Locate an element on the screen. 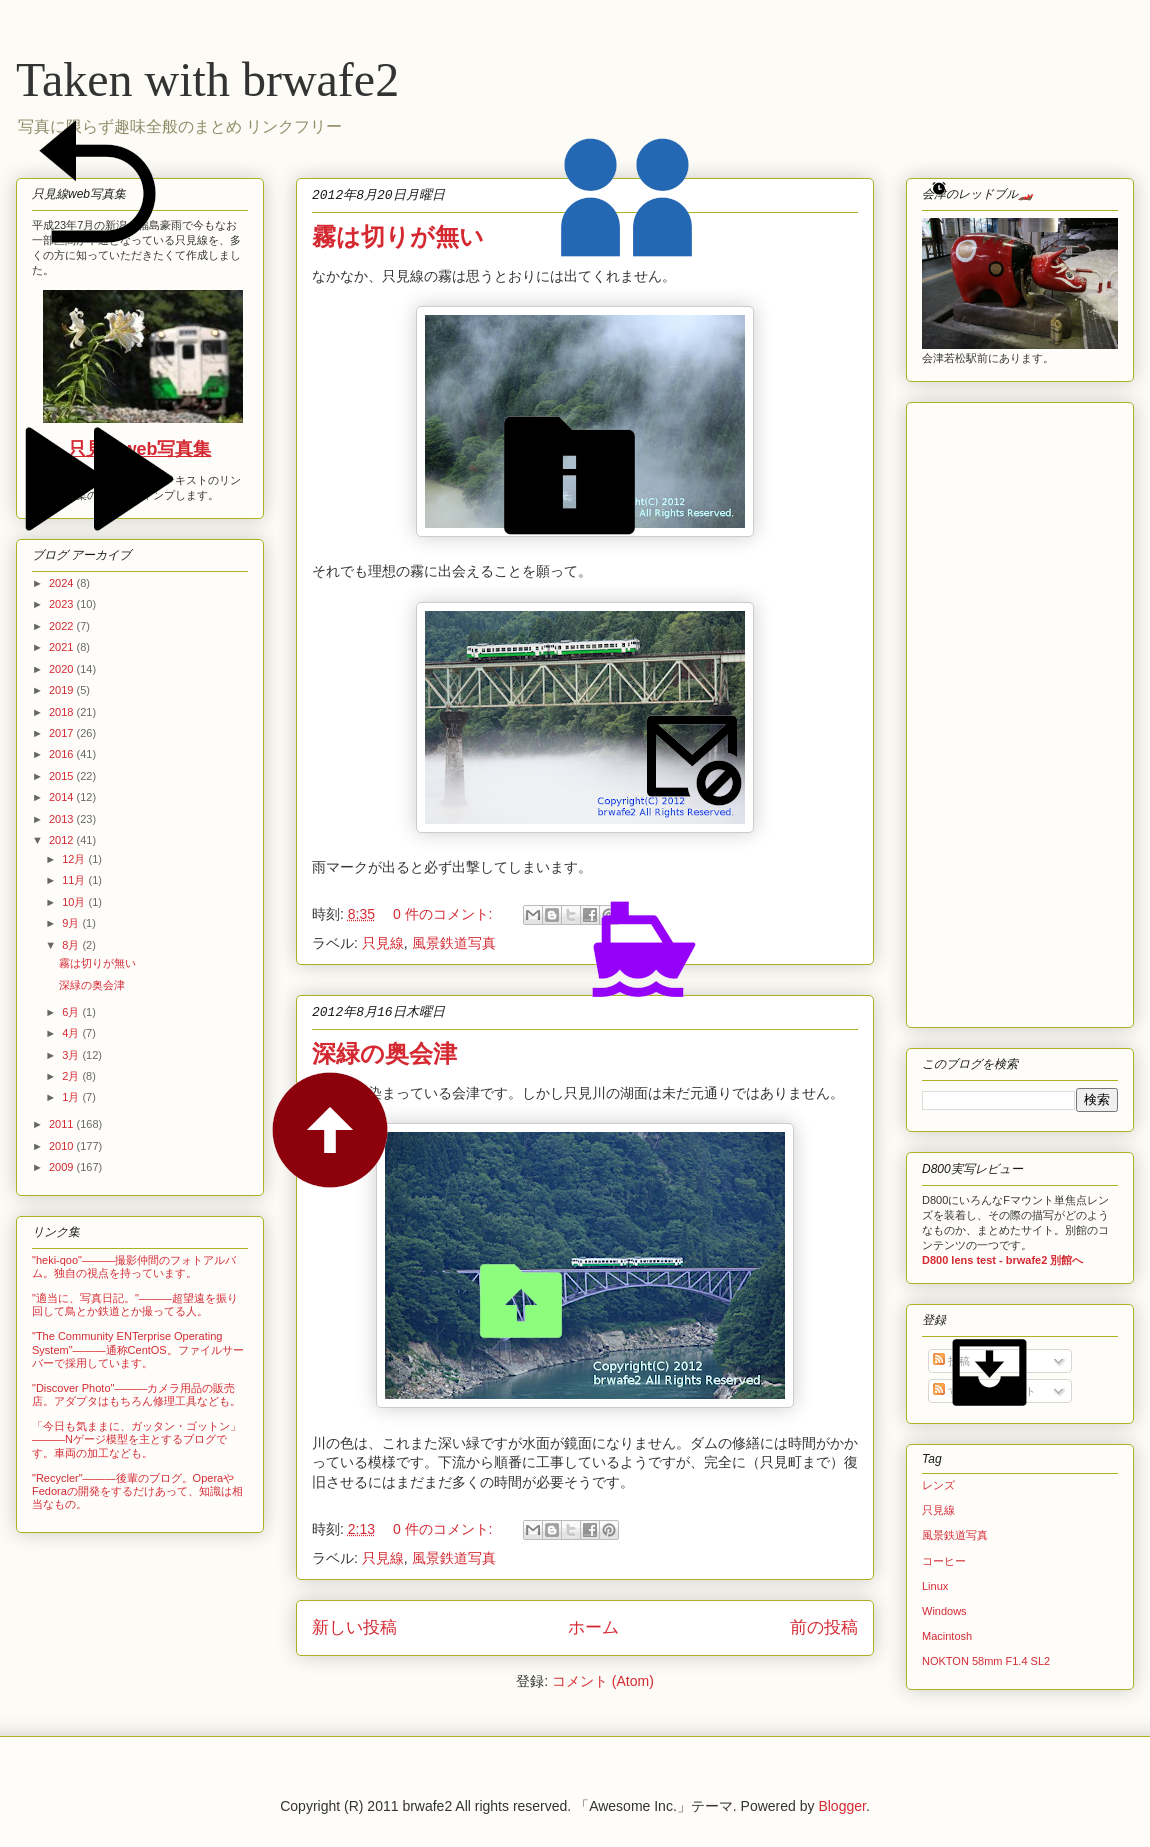 The width and height of the screenshot is (1150, 1847). upload files to a folder is located at coordinates (521, 1301).